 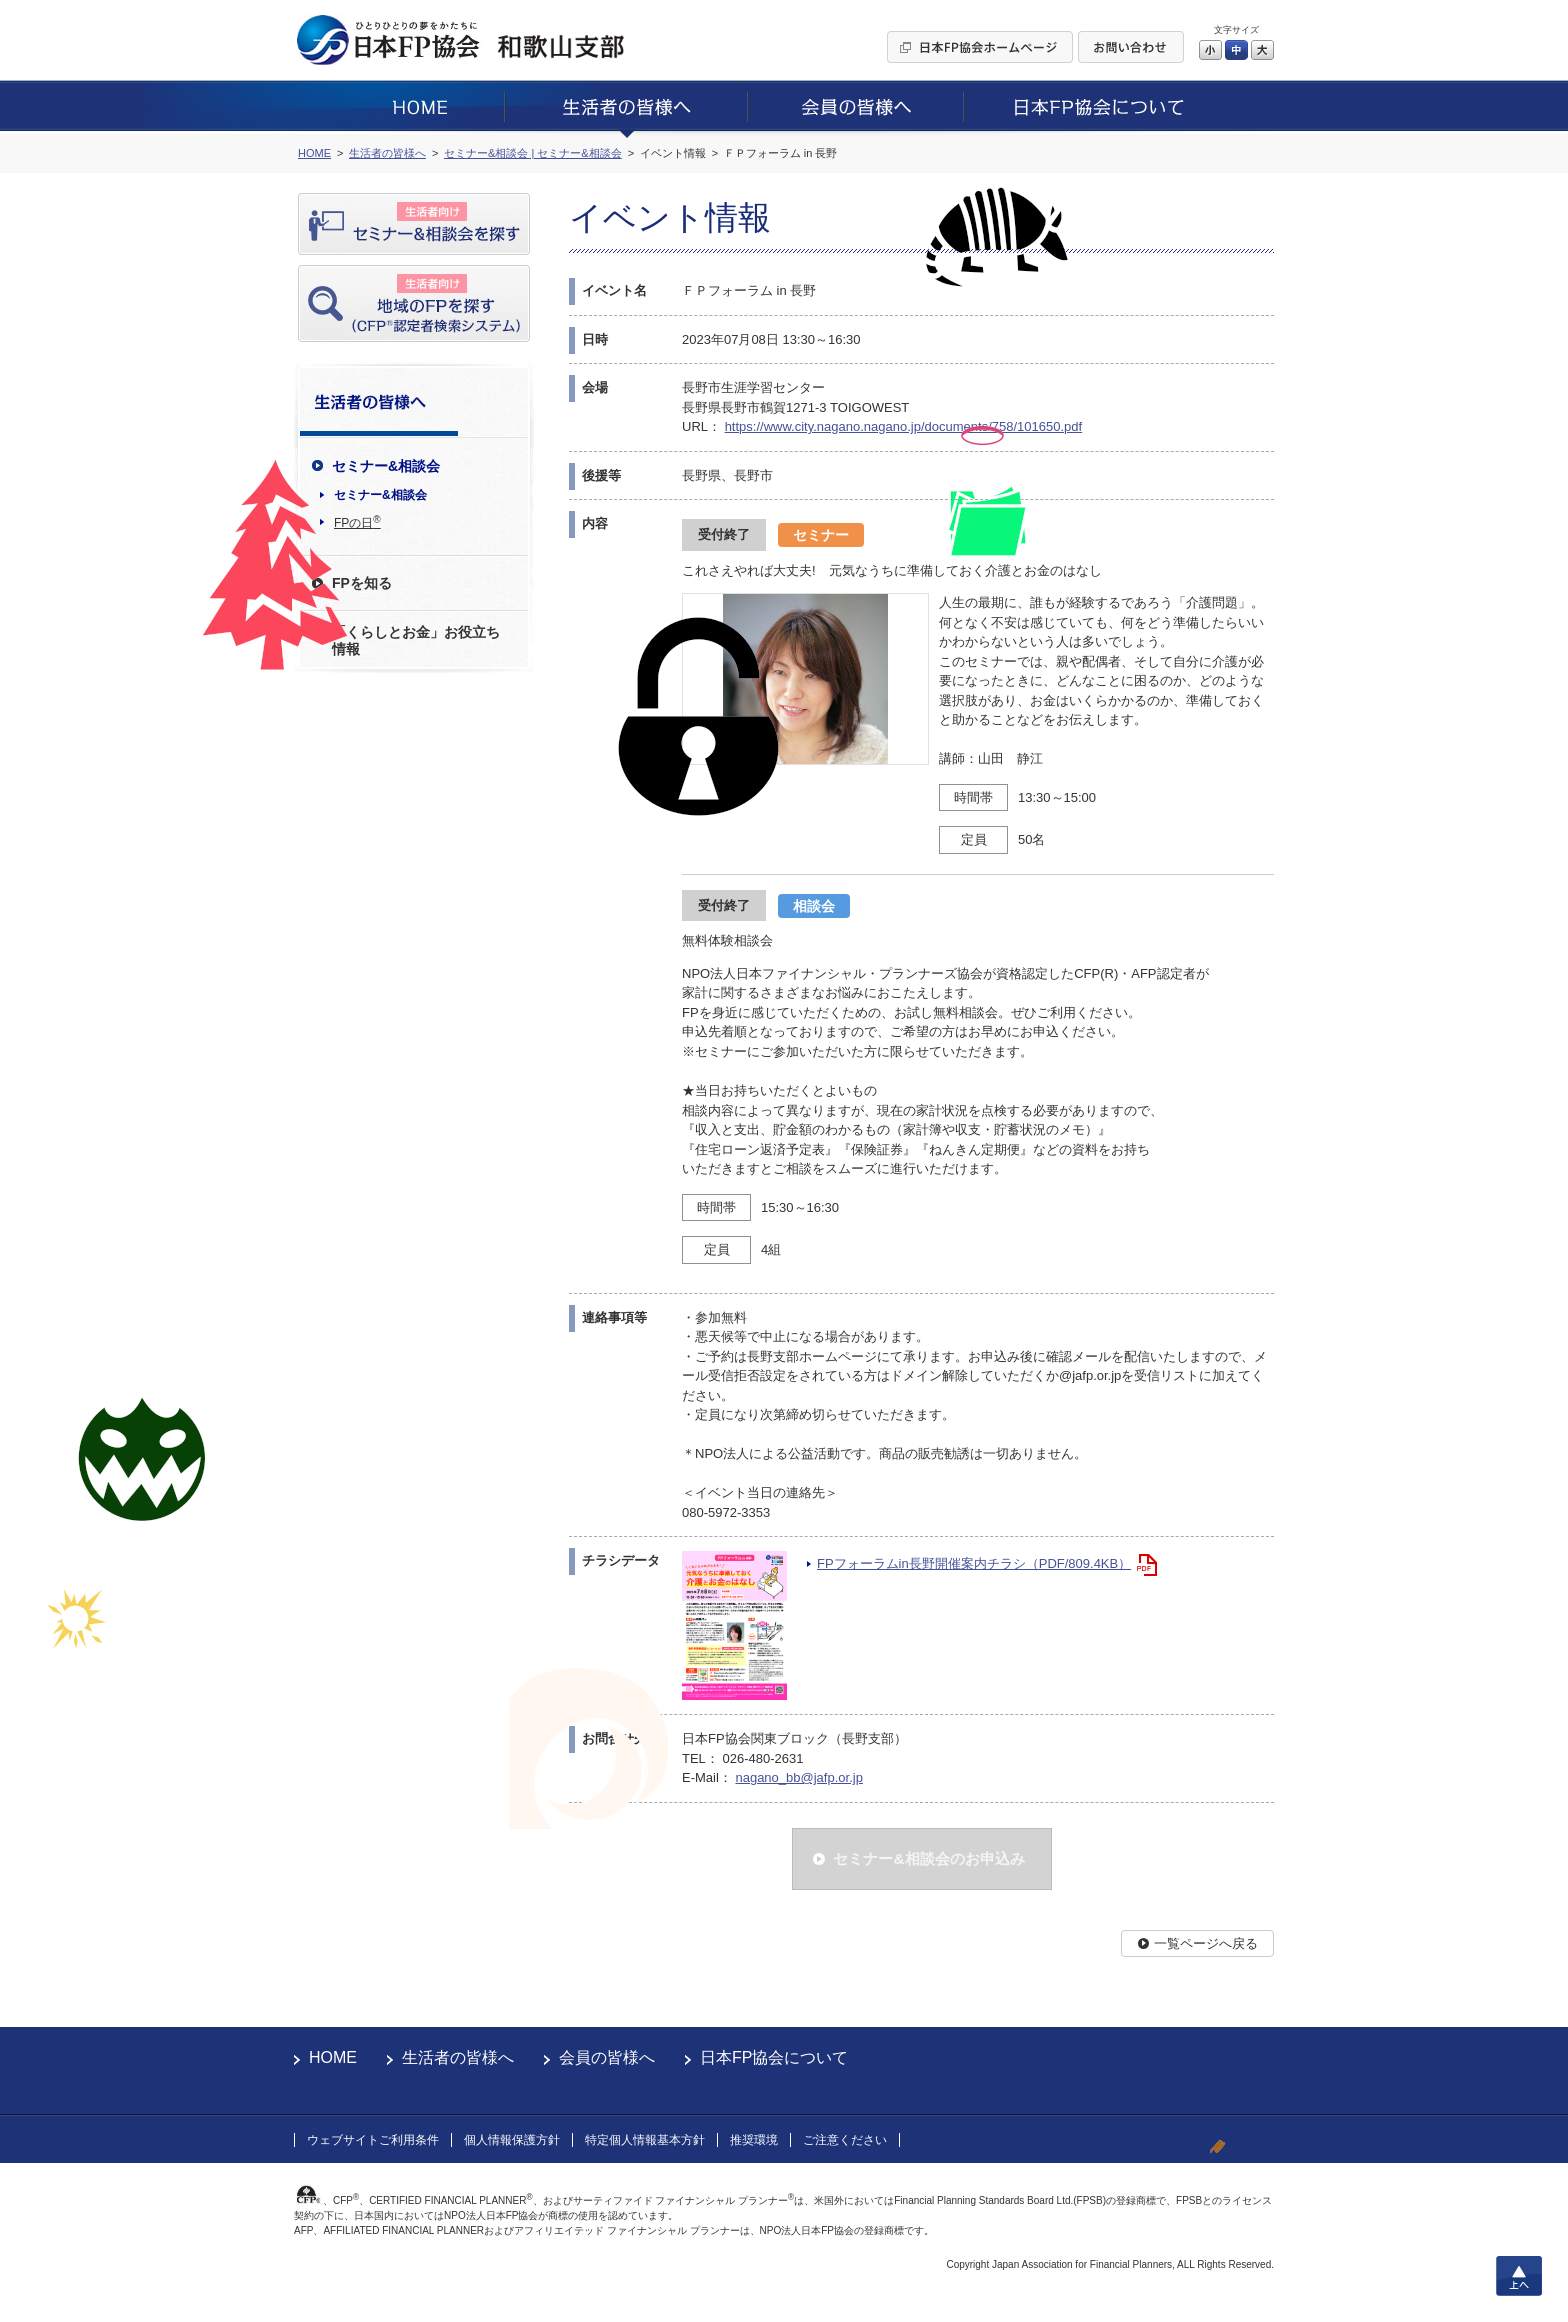 What do you see at coordinates (982, 435) in the screenshot?
I see `indicates a pit or trap hazard in gameplay` at bounding box center [982, 435].